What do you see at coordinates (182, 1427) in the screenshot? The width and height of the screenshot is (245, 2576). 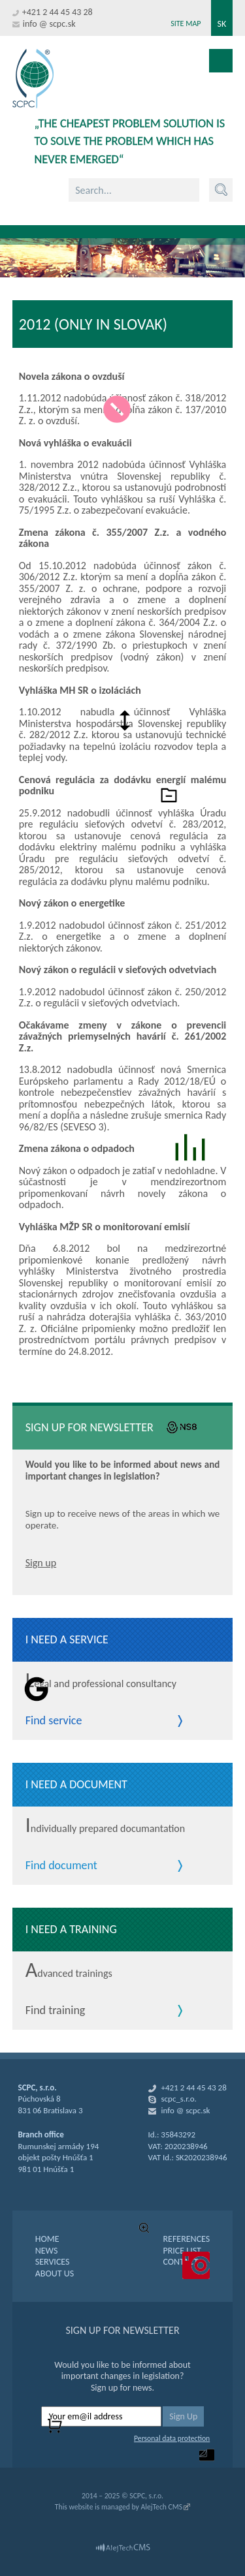 I see `NS8 brand logo` at bounding box center [182, 1427].